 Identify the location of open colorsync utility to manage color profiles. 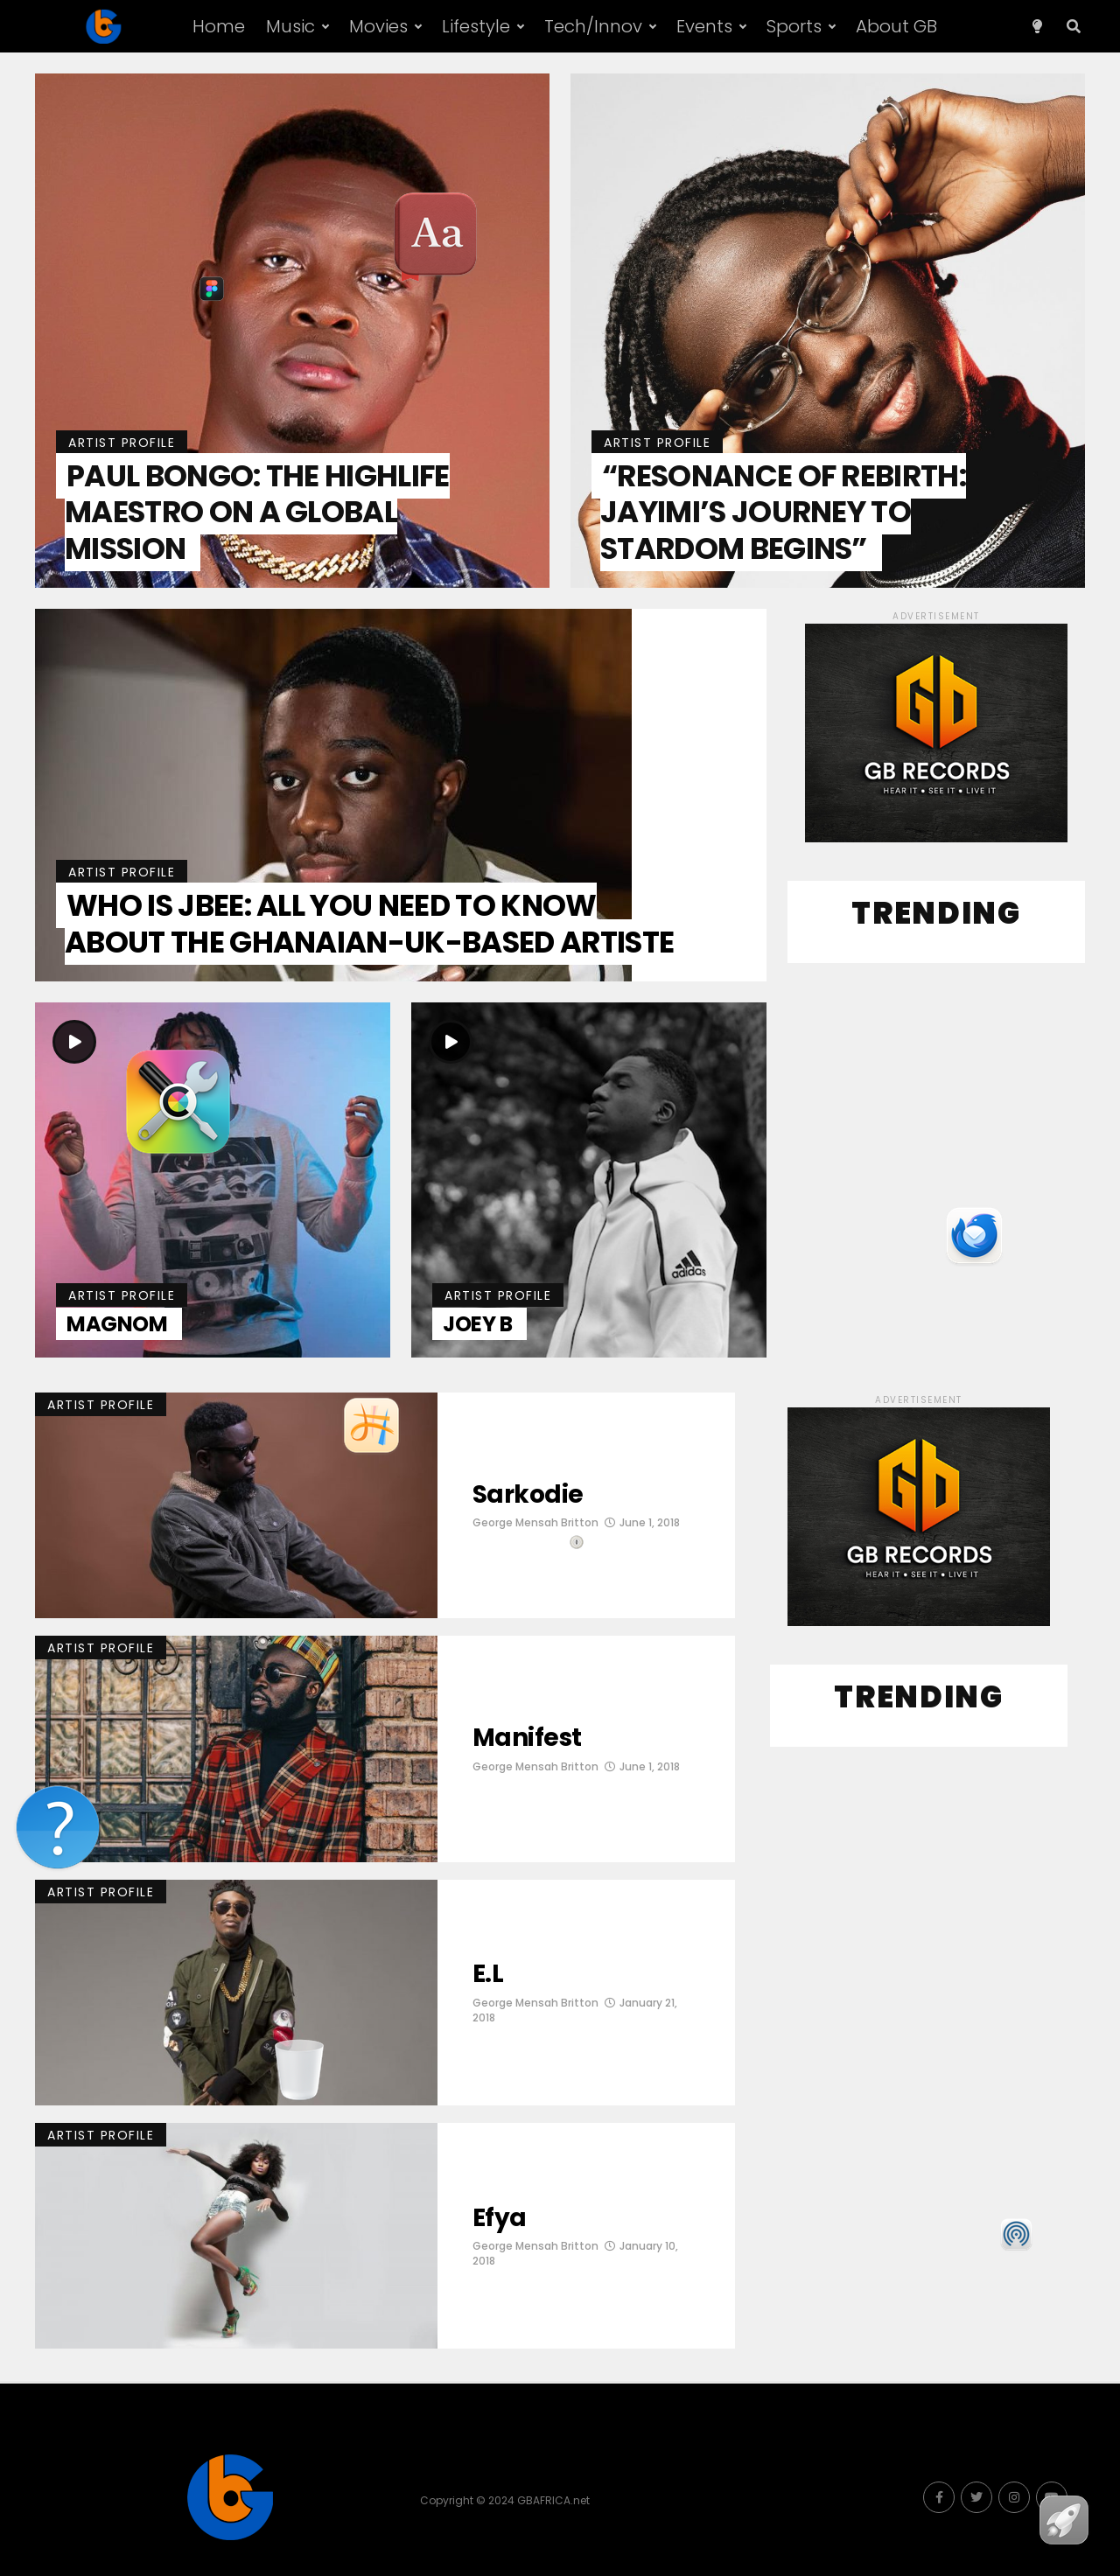
(178, 1101).